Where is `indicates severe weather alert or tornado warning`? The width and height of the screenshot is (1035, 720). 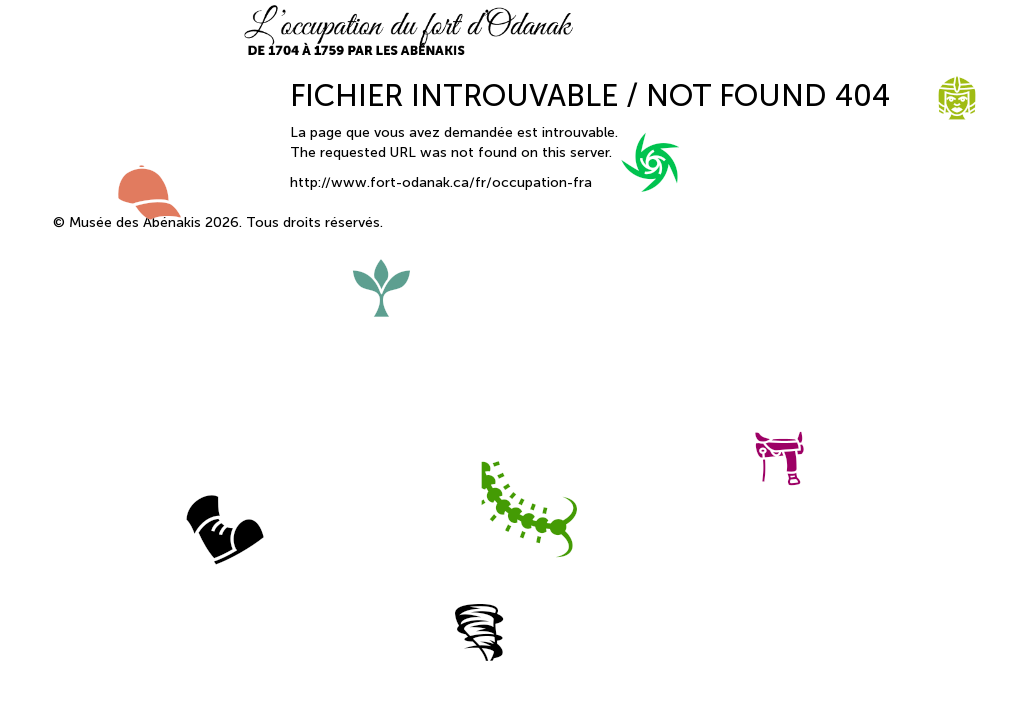 indicates severe weather alert or tornado warning is located at coordinates (479, 632).